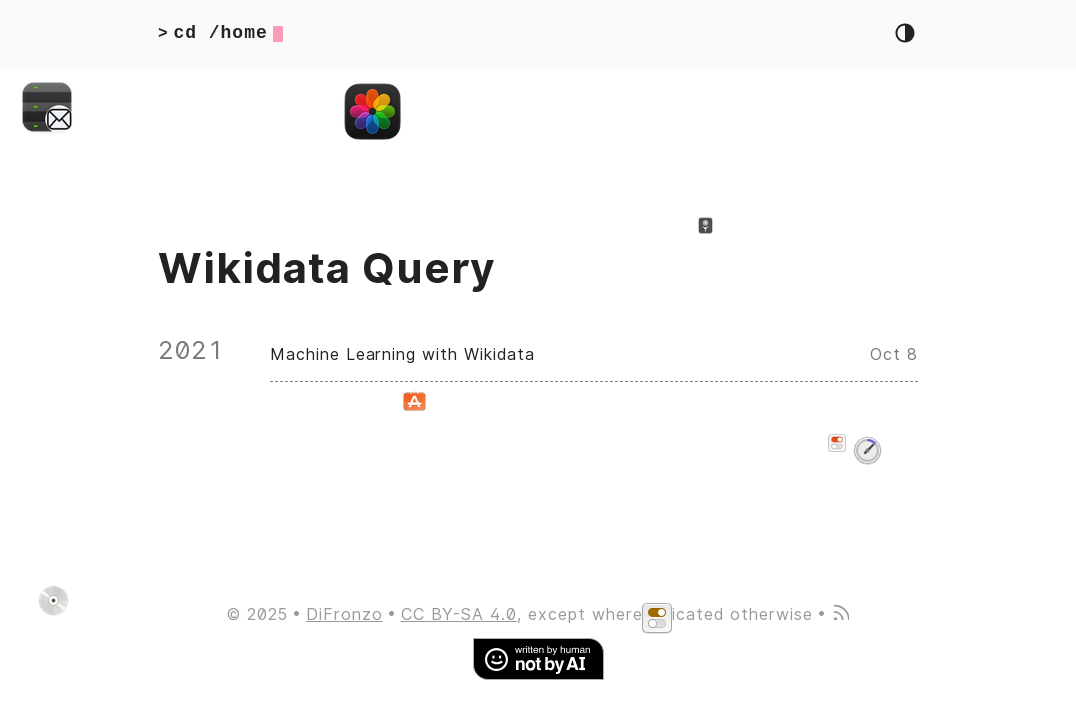  Describe the element at coordinates (53, 600) in the screenshot. I see `indicates a DVD or optical disc drive` at that location.